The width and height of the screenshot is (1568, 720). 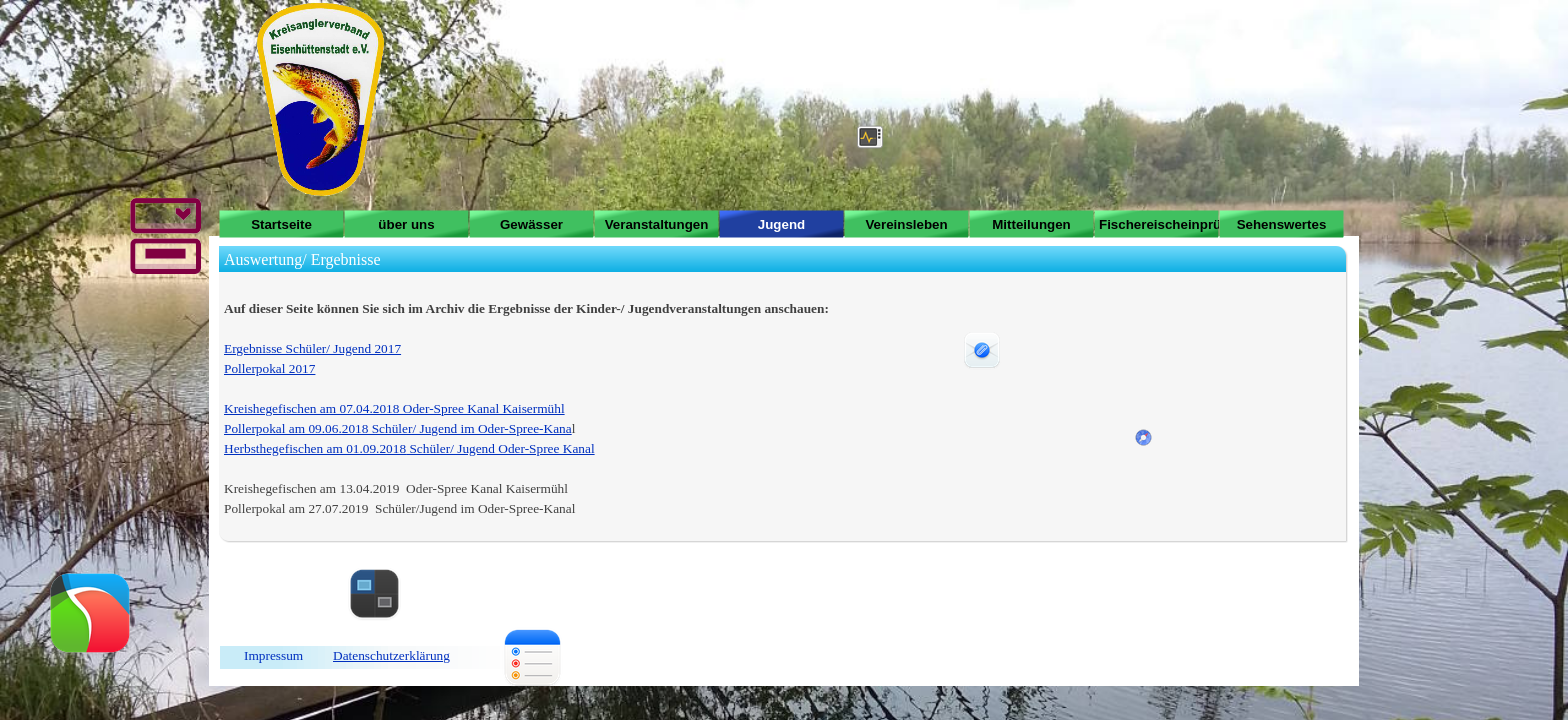 I want to click on gtk widget factory demo application, so click(x=165, y=233).